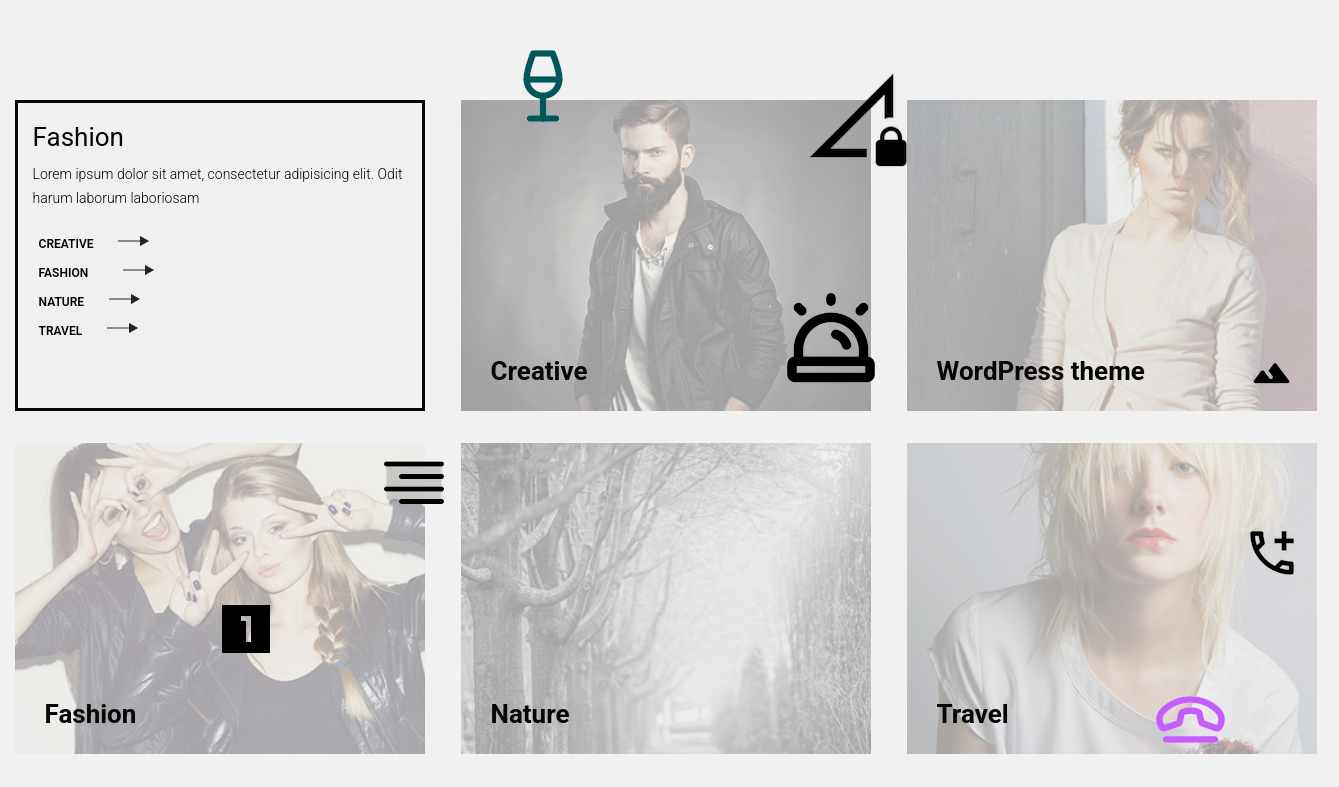 This screenshot has height=787, width=1339. Describe the element at coordinates (1271, 372) in the screenshot. I see `view terrain or topographic map layer` at that location.